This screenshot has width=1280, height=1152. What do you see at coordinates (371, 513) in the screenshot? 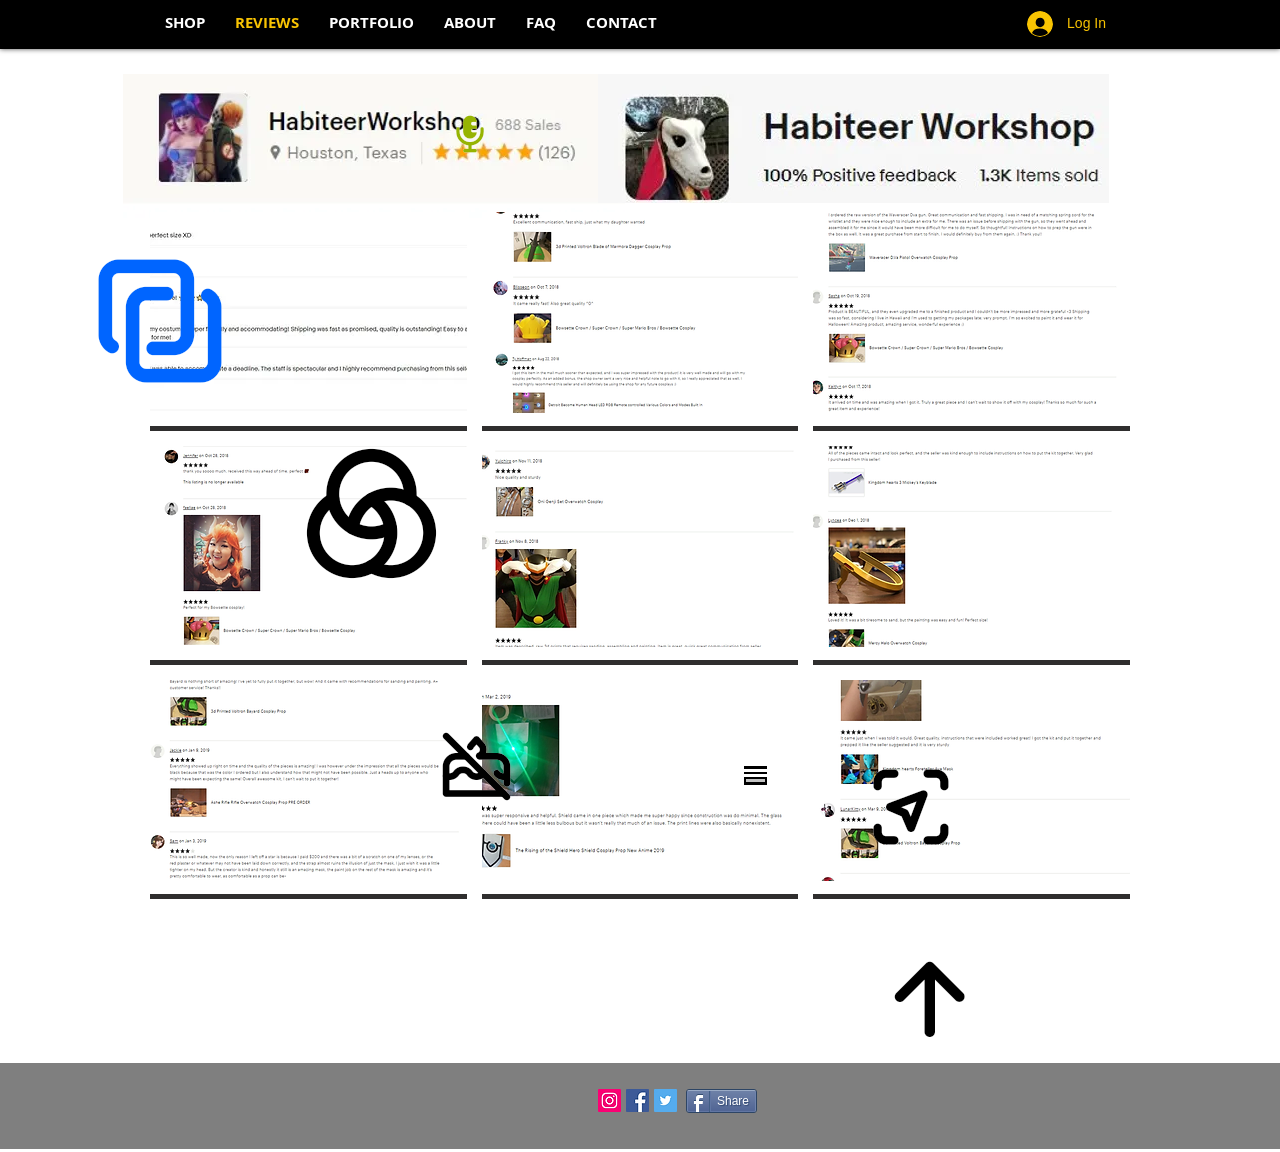
I see `access your spaces or workspaces` at bounding box center [371, 513].